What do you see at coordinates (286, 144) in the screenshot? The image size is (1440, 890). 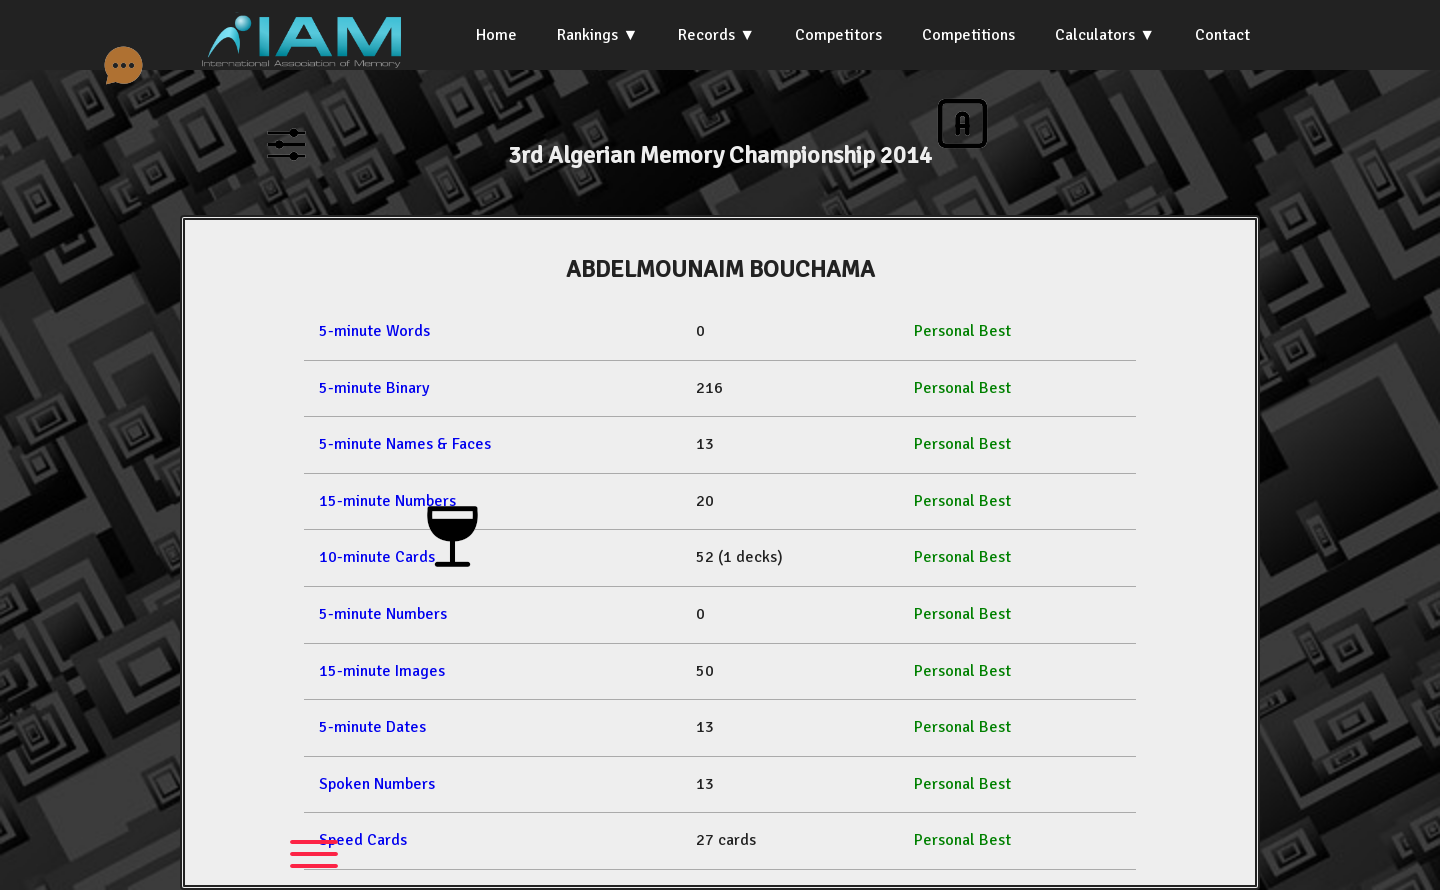 I see `adjust settings or preferences` at bounding box center [286, 144].